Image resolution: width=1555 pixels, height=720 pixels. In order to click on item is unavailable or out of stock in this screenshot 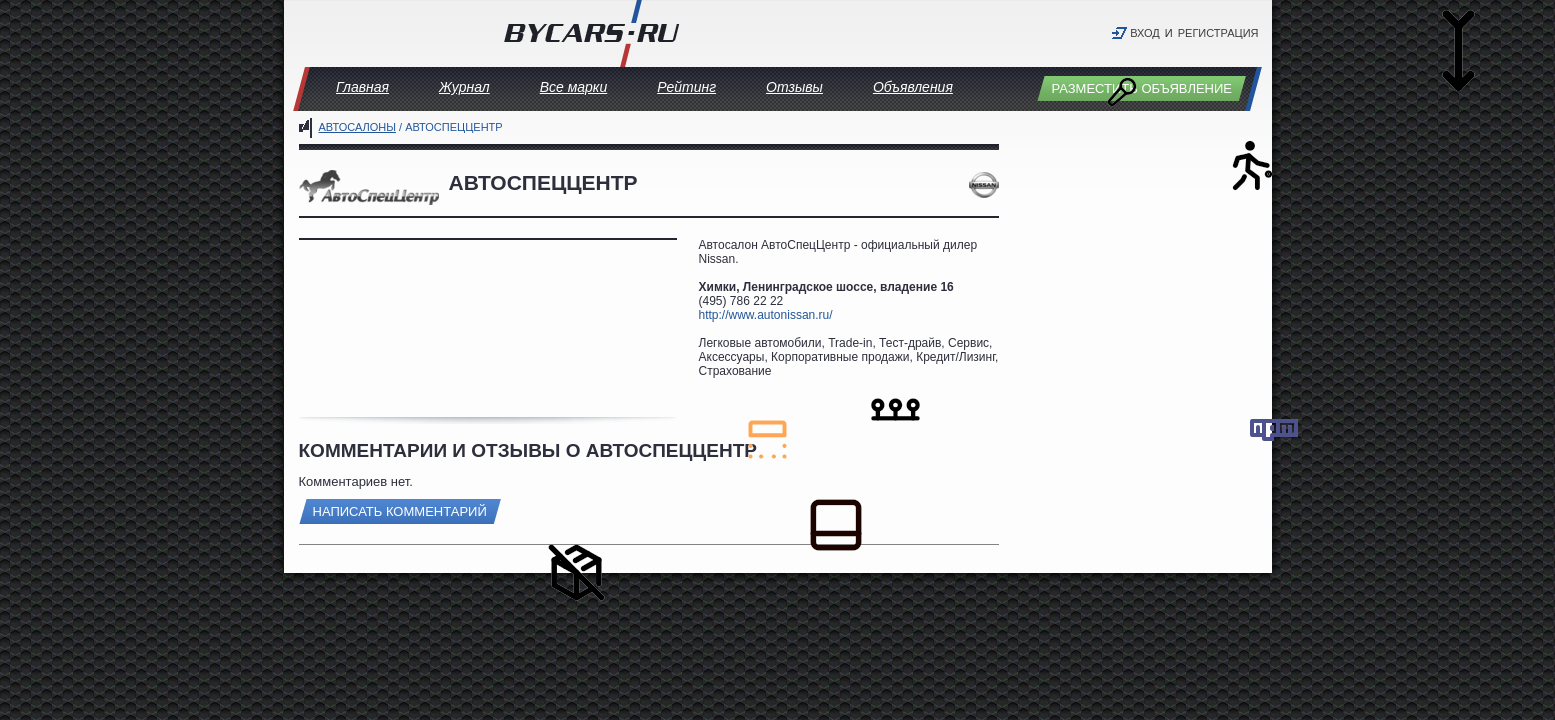, I will do `click(576, 572)`.